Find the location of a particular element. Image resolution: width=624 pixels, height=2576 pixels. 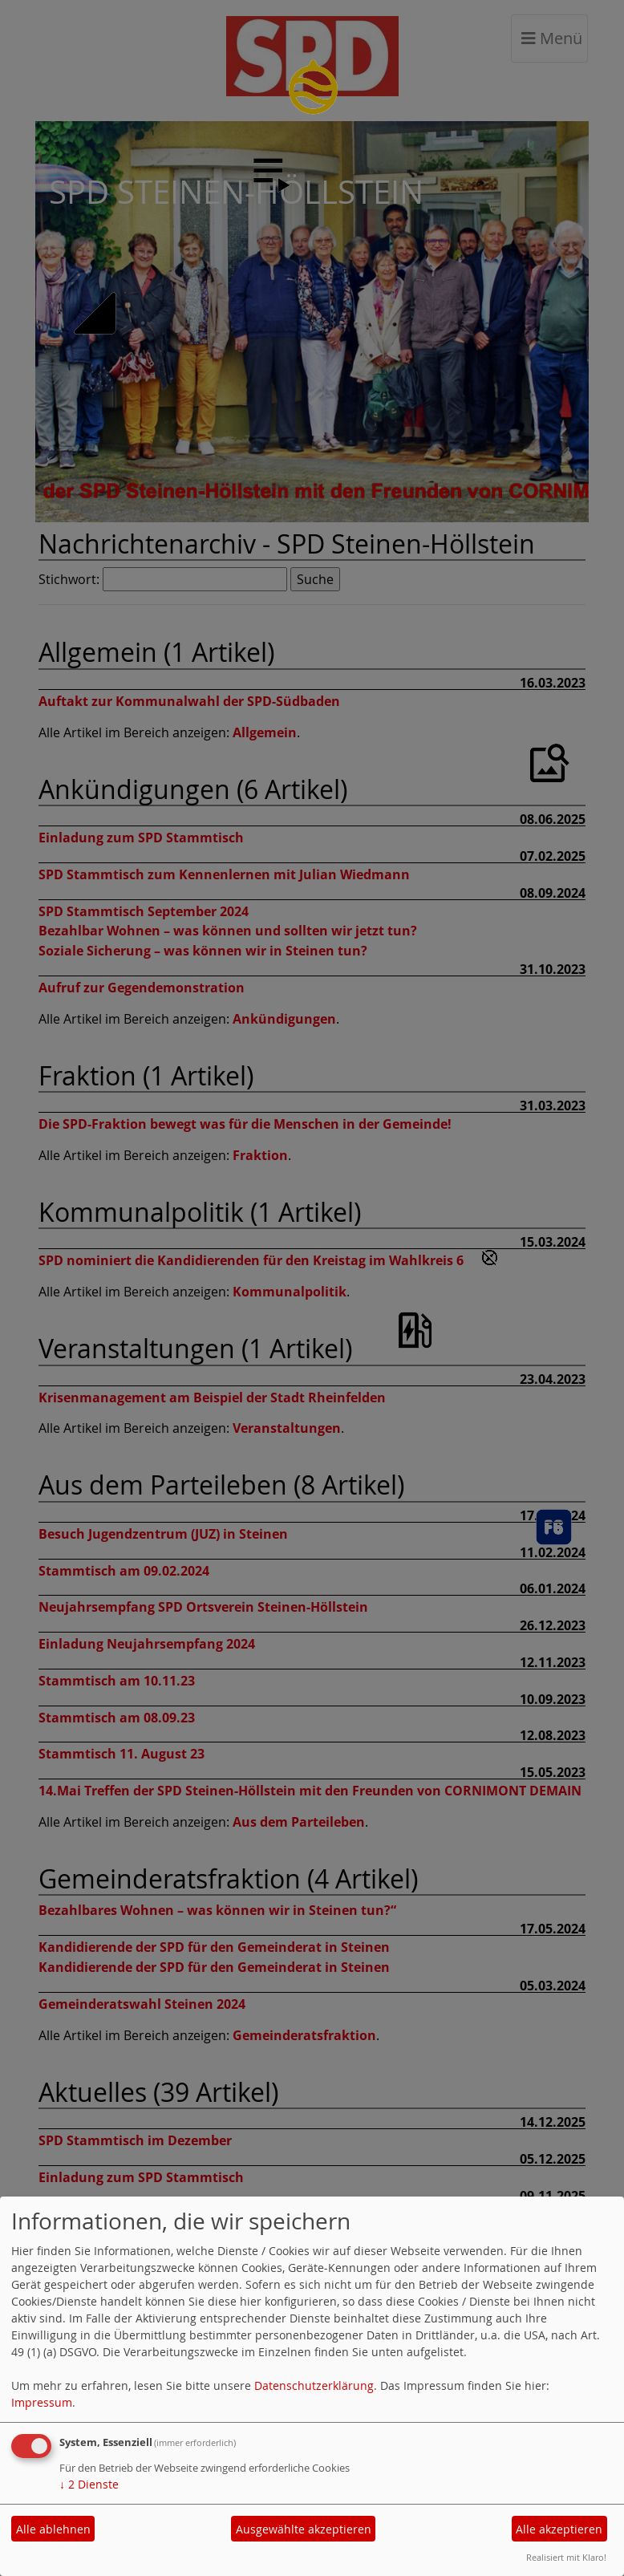

holiday or seasonal decoration indicator is located at coordinates (313, 87).